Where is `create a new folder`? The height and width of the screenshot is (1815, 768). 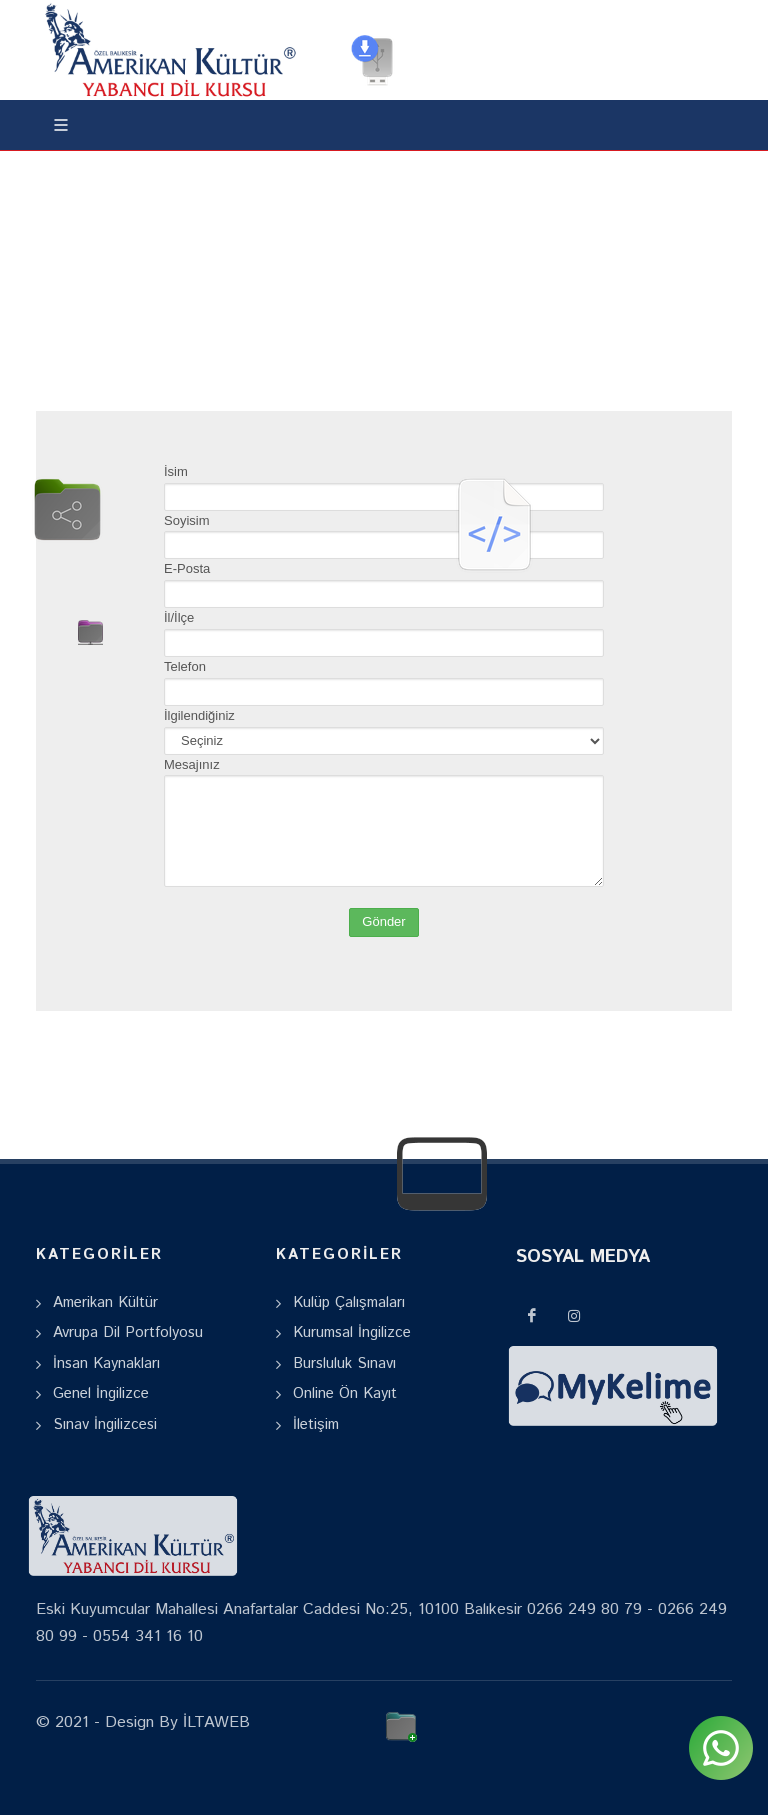
create a new folder is located at coordinates (401, 1726).